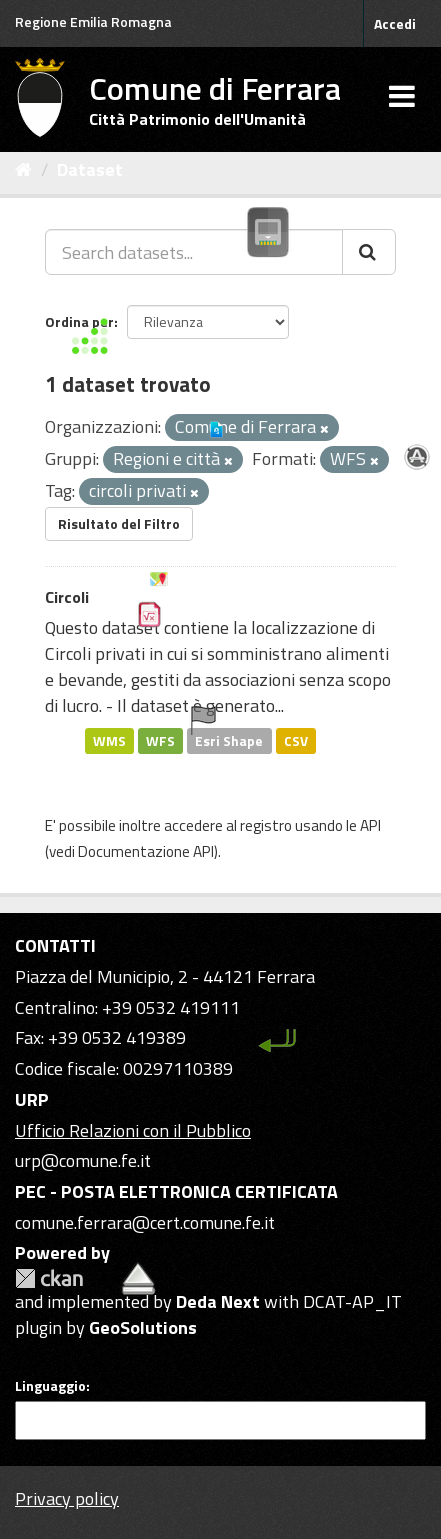 The width and height of the screenshot is (441, 1539). What do you see at coordinates (159, 579) in the screenshot?
I see `open gnome maps application` at bounding box center [159, 579].